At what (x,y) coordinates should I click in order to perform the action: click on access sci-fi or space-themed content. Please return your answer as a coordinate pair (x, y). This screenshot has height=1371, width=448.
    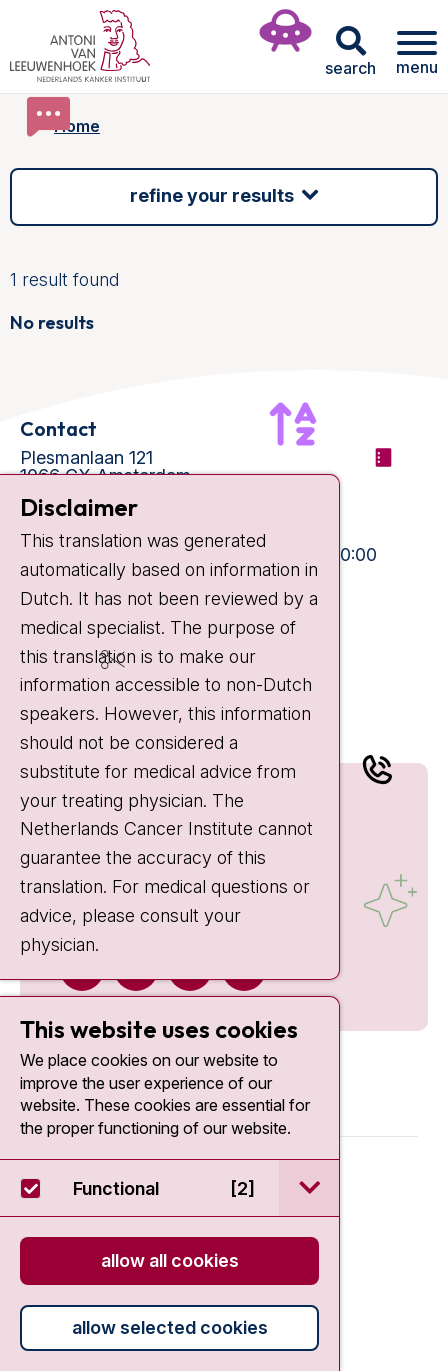
    Looking at the image, I should click on (285, 30).